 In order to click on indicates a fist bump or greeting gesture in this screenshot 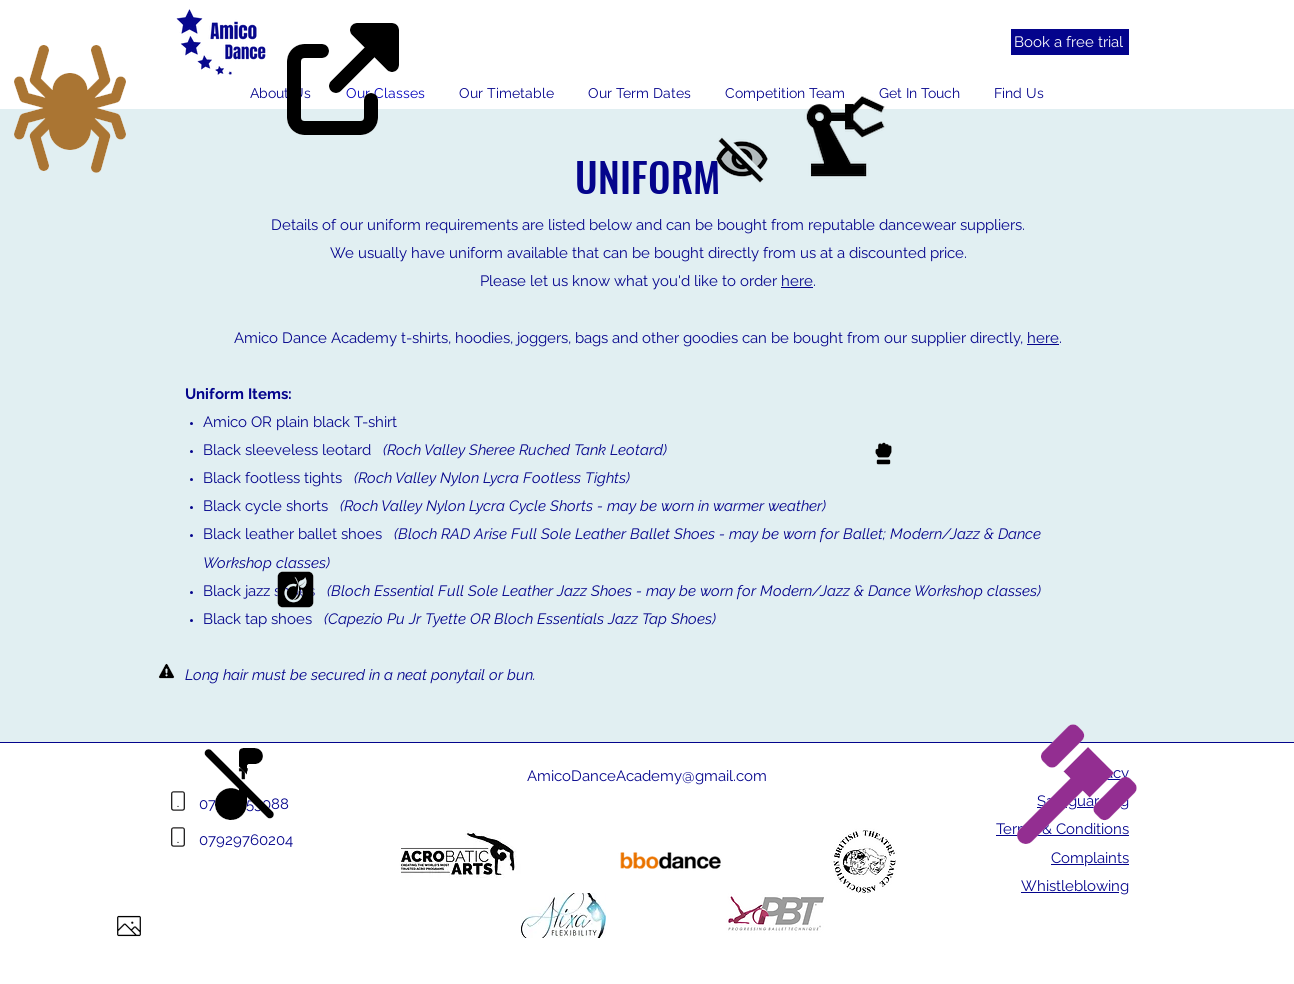, I will do `click(883, 453)`.